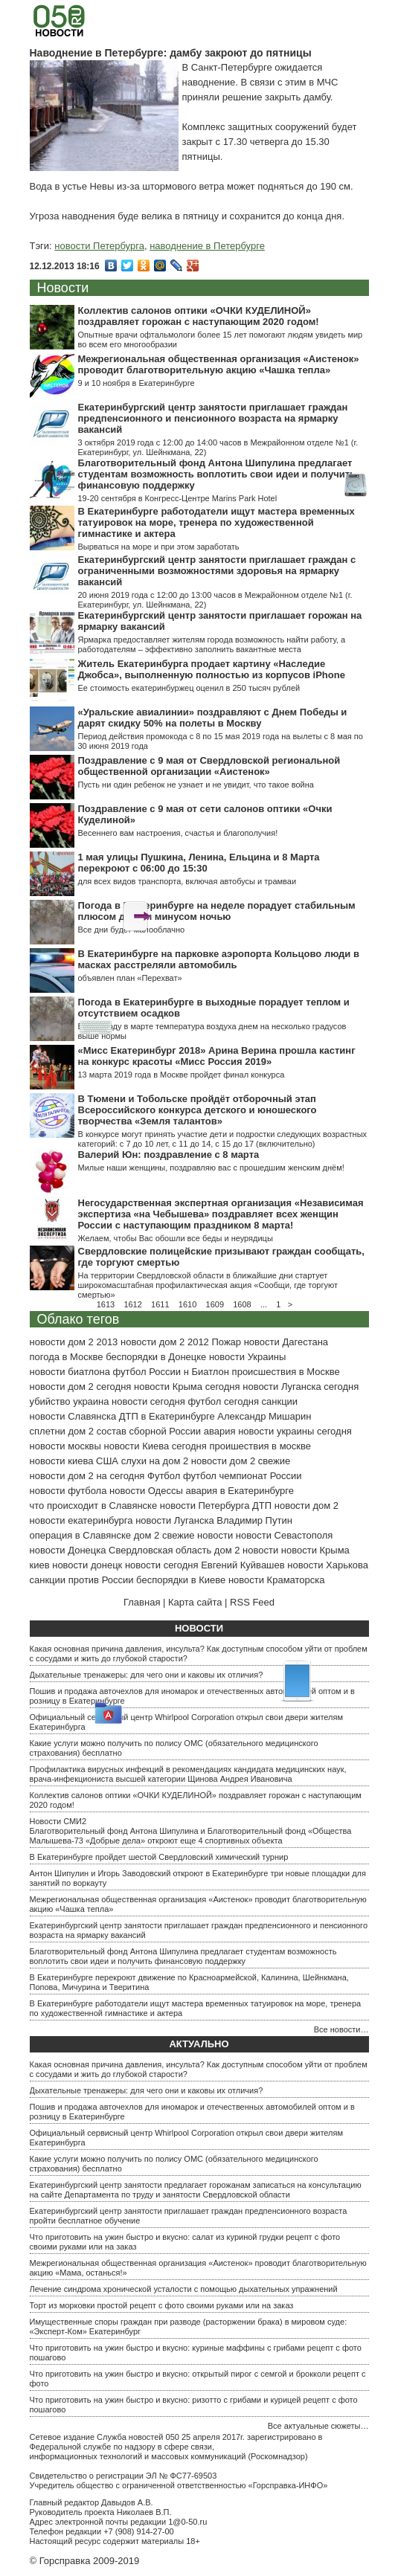 The height and width of the screenshot is (2576, 398). Describe the element at coordinates (356, 486) in the screenshot. I see `indicates an internal storage drive` at that location.